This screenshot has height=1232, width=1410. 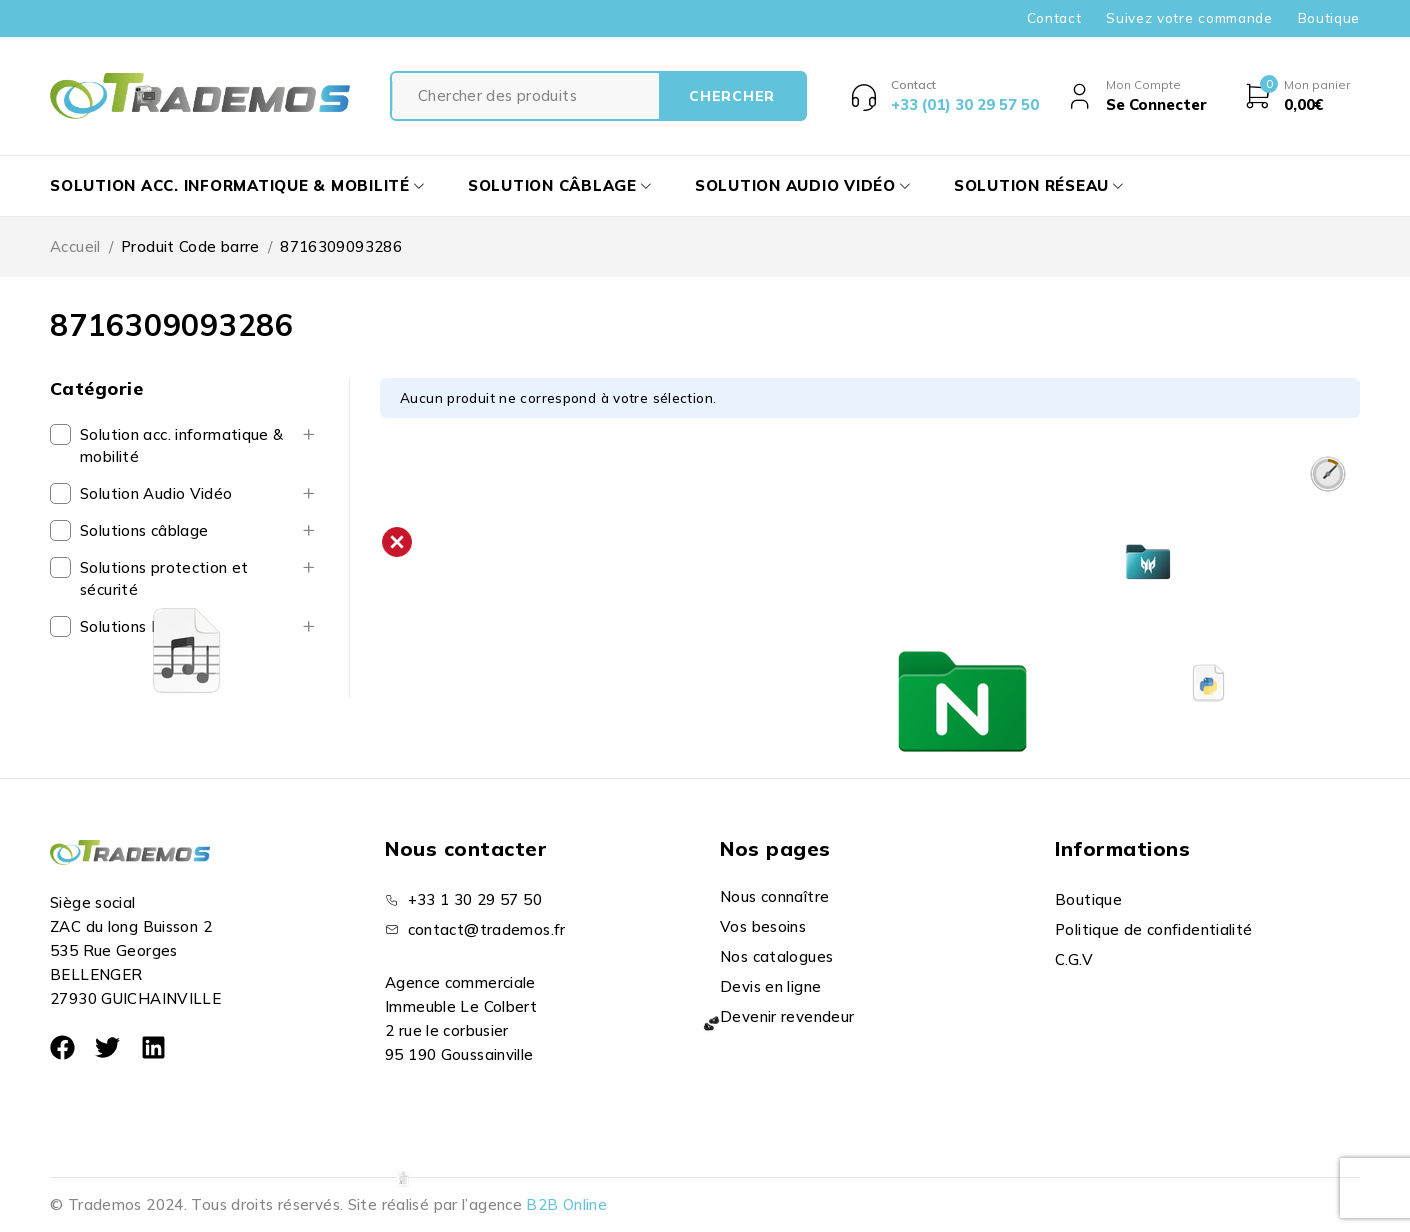 What do you see at coordinates (403, 1179) in the screenshot?
I see `xournal++ document file` at bounding box center [403, 1179].